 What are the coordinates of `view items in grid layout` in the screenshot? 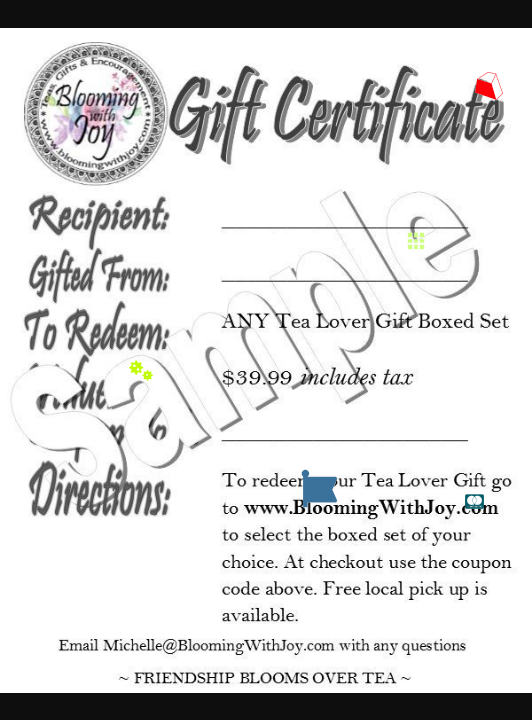 It's located at (416, 241).